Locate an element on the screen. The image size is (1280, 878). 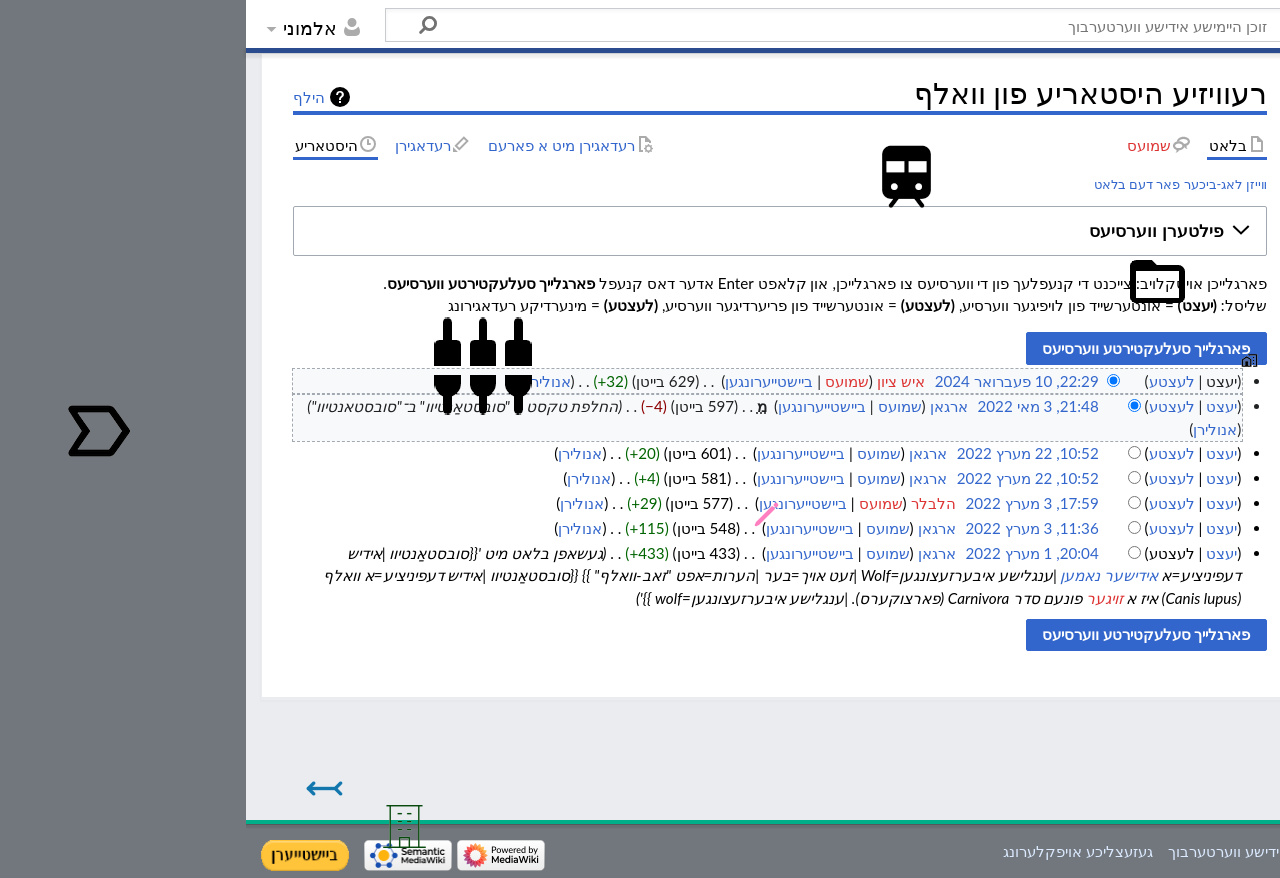
access train schedules or railway information is located at coordinates (906, 174).